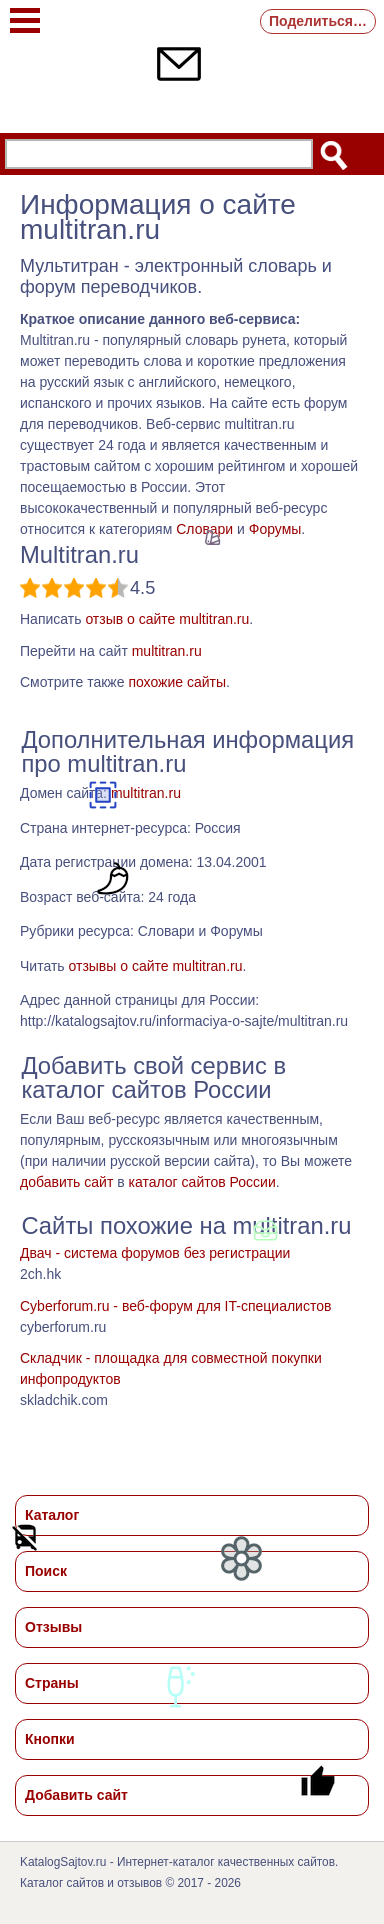 The image size is (384, 1924). Describe the element at coordinates (114, 879) in the screenshot. I see `indicates spicy or hot food items` at that location.